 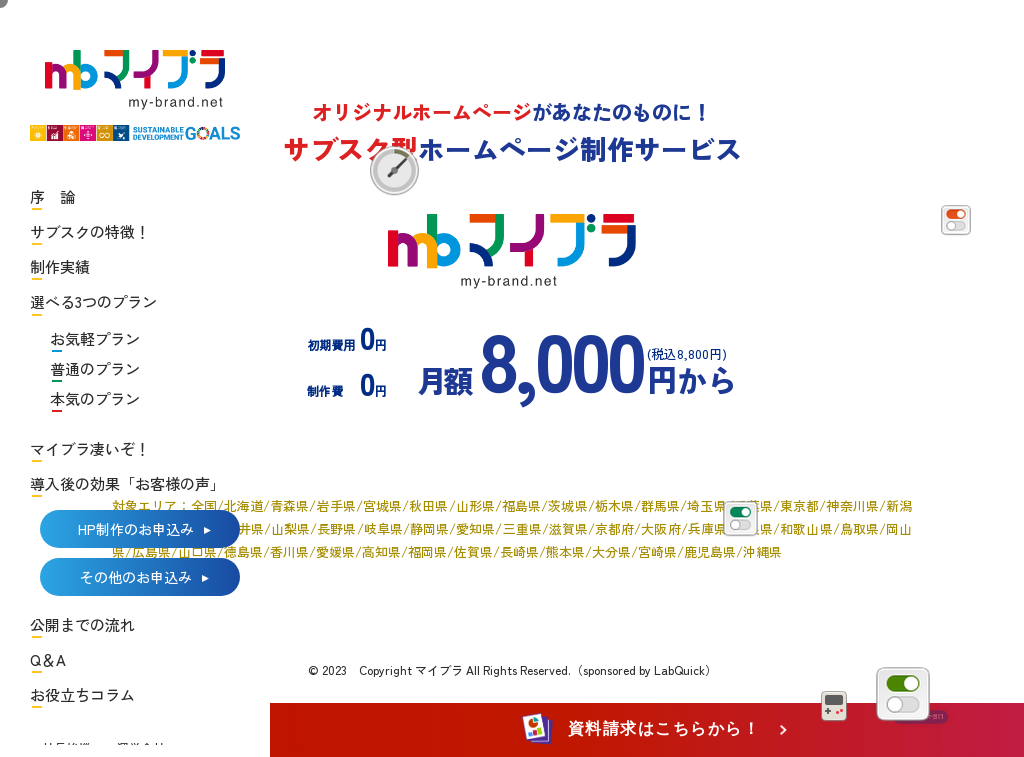 What do you see at coordinates (834, 706) in the screenshot?
I see `open the games app` at bounding box center [834, 706].